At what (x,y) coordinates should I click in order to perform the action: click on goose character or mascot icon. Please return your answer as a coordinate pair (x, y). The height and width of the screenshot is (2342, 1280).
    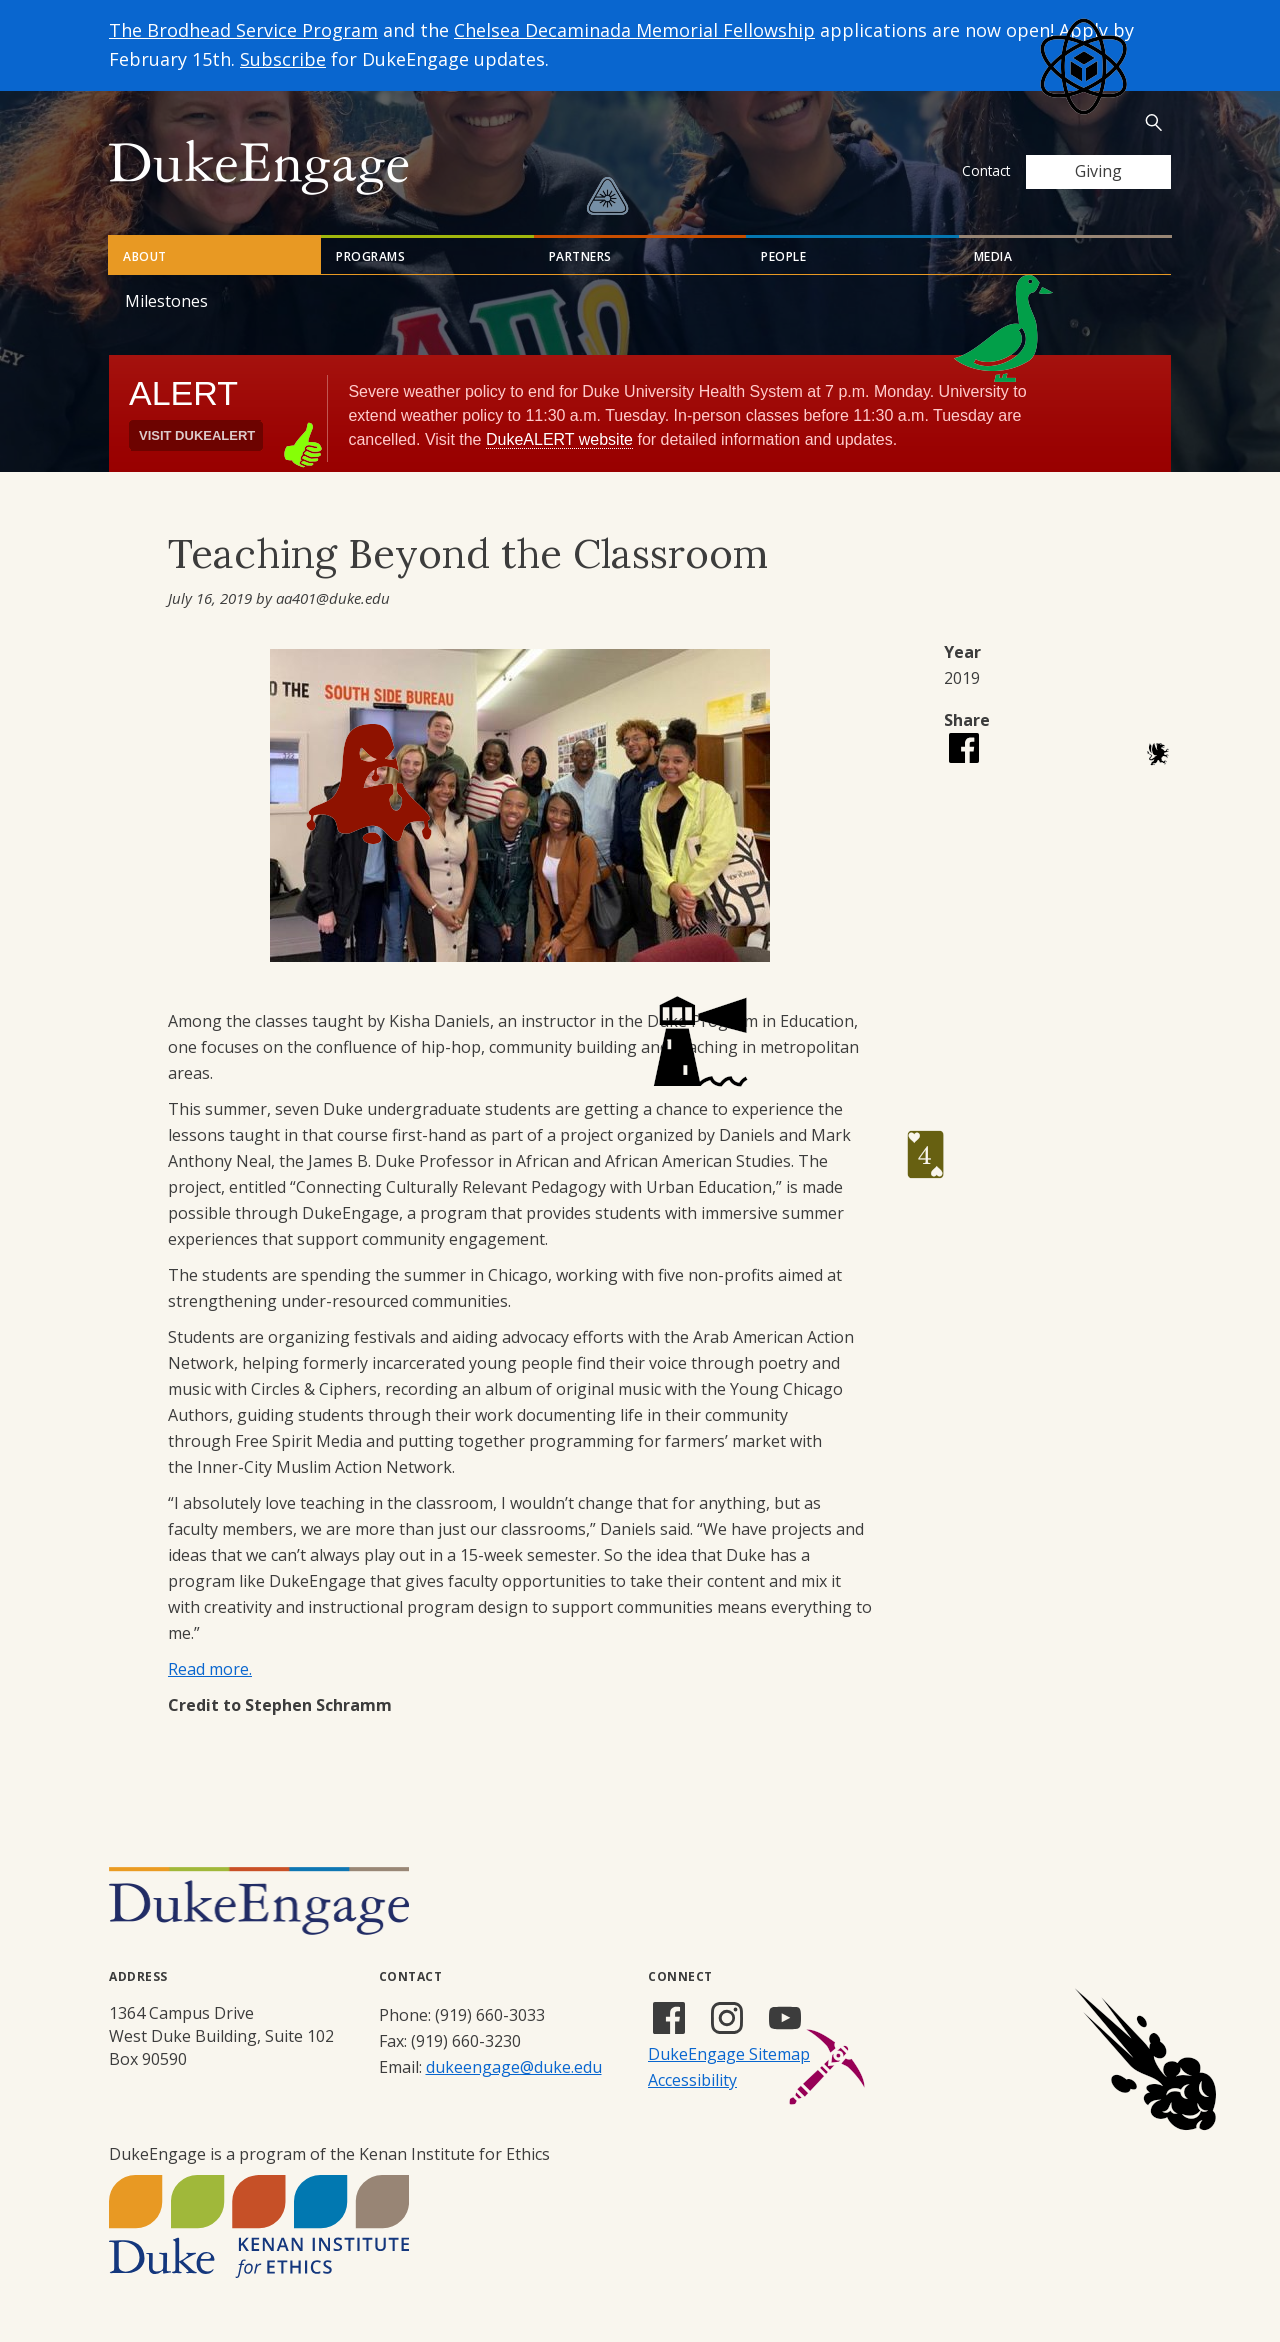
    Looking at the image, I should click on (1003, 328).